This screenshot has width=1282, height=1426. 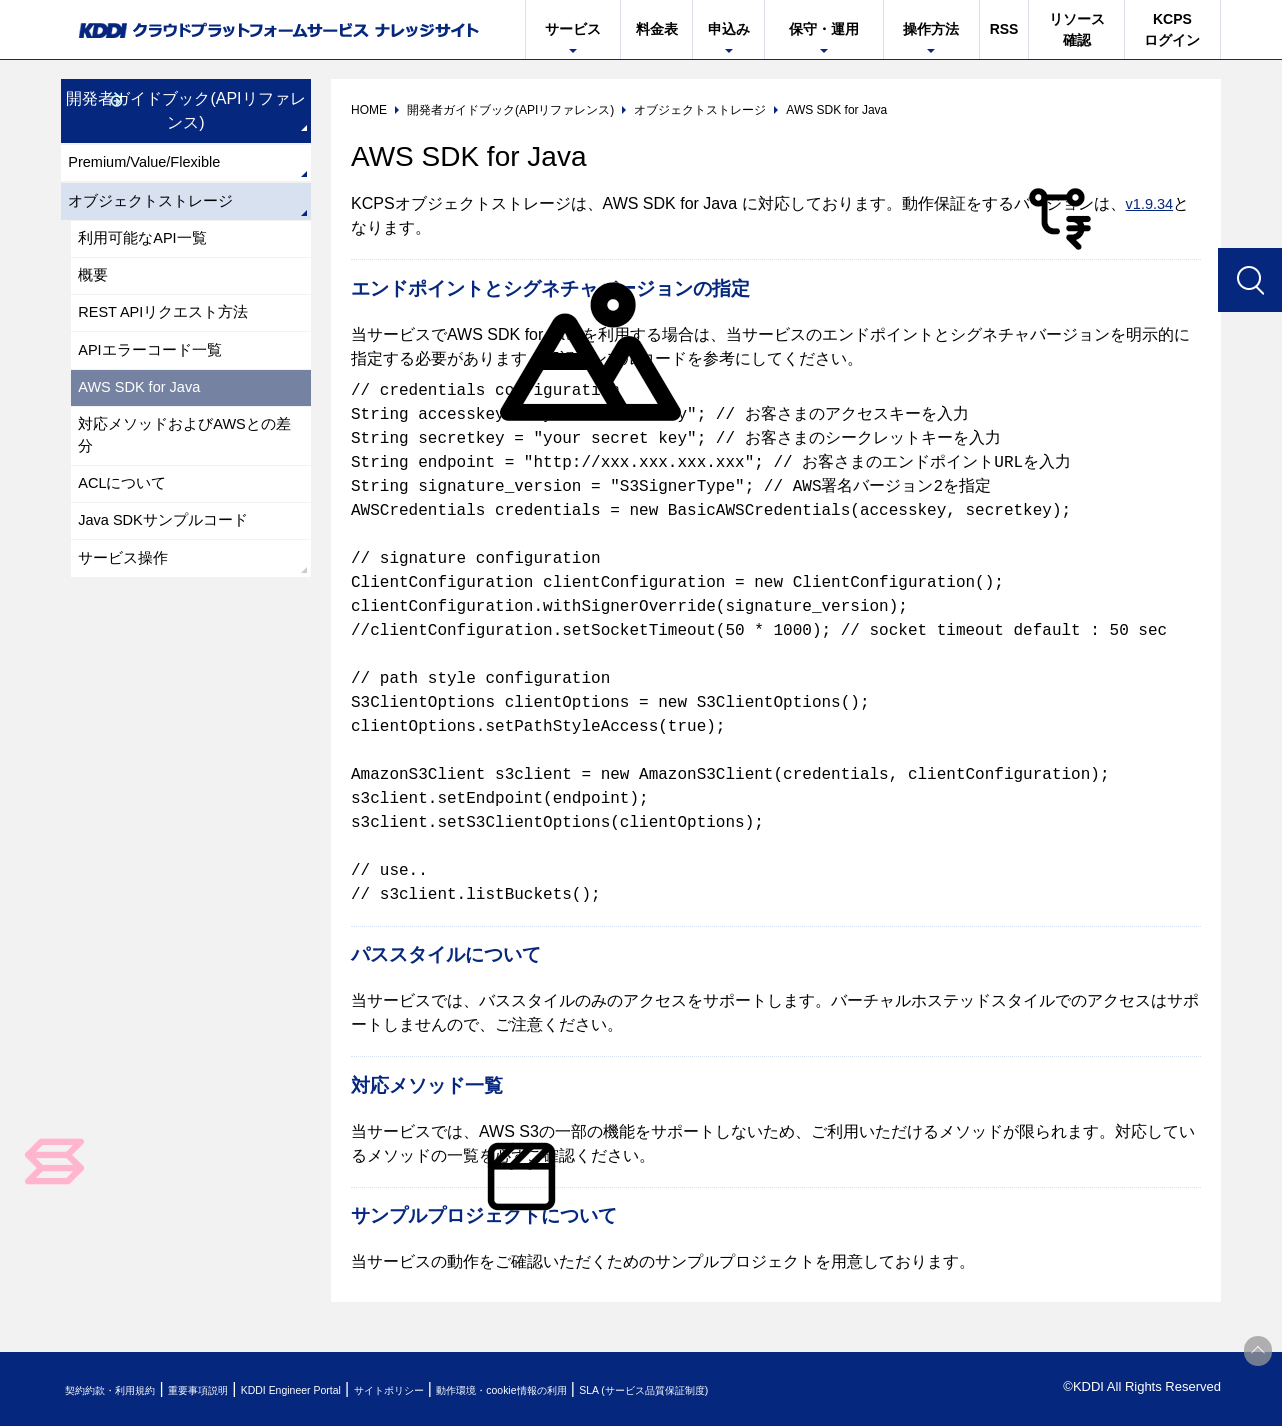 What do you see at coordinates (1060, 219) in the screenshot?
I see `view rupee transaction history` at bounding box center [1060, 219].